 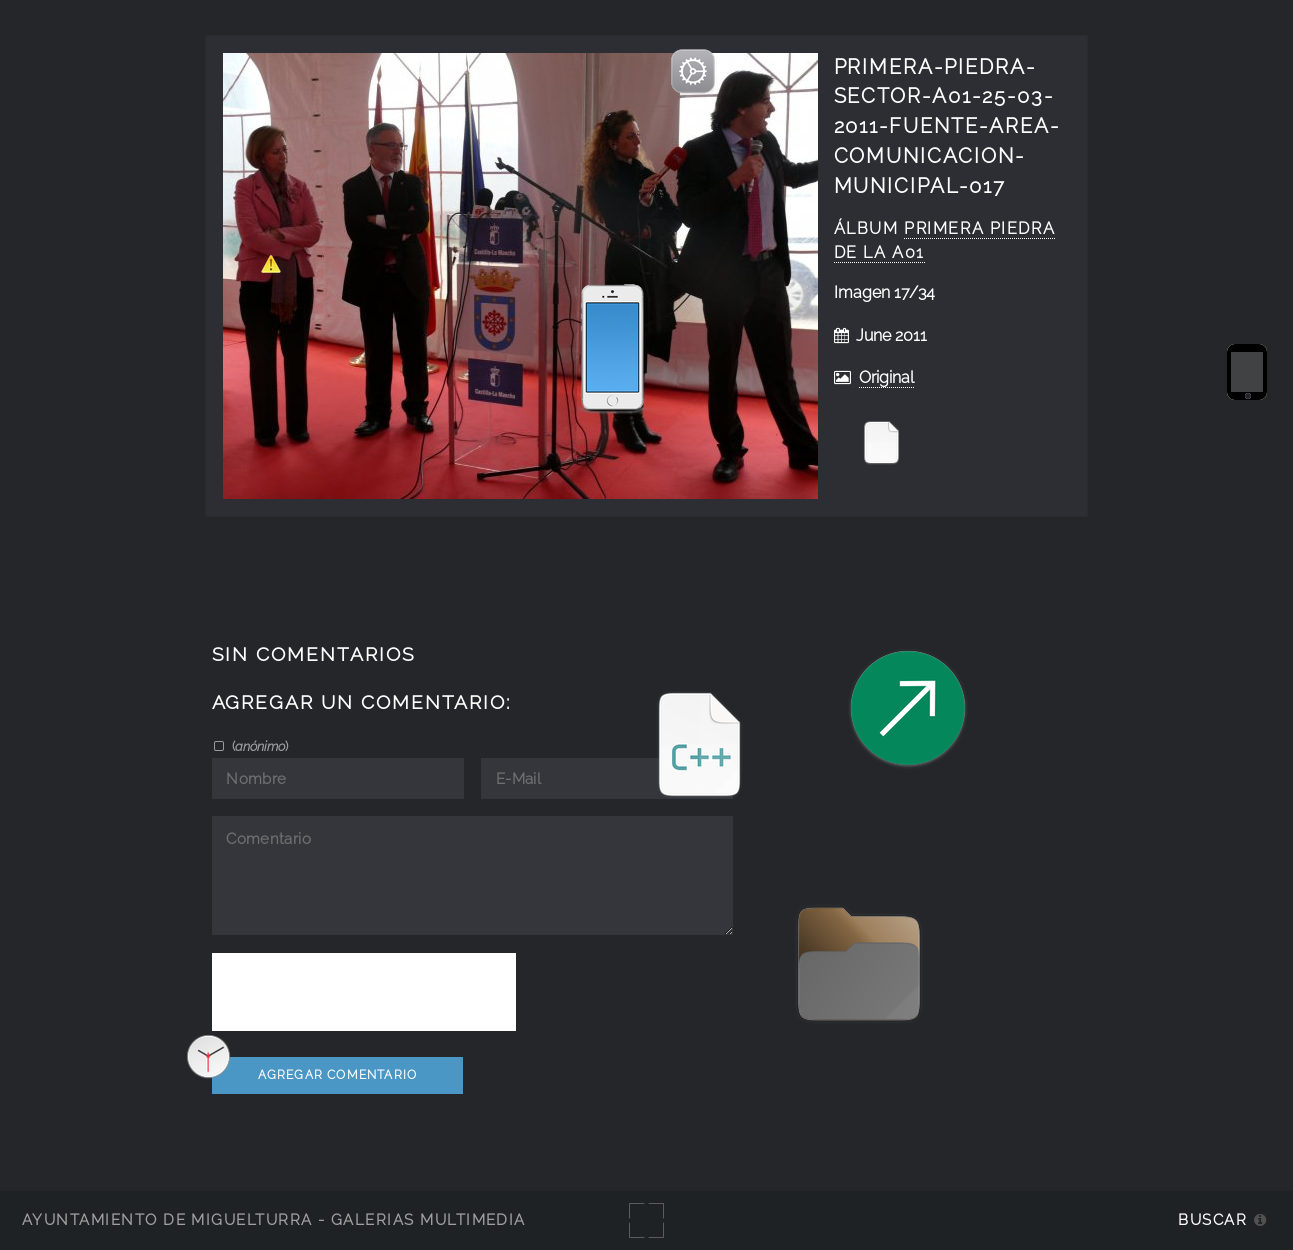 I want to click on preview a text file before opening, so click(x=881, y=442).